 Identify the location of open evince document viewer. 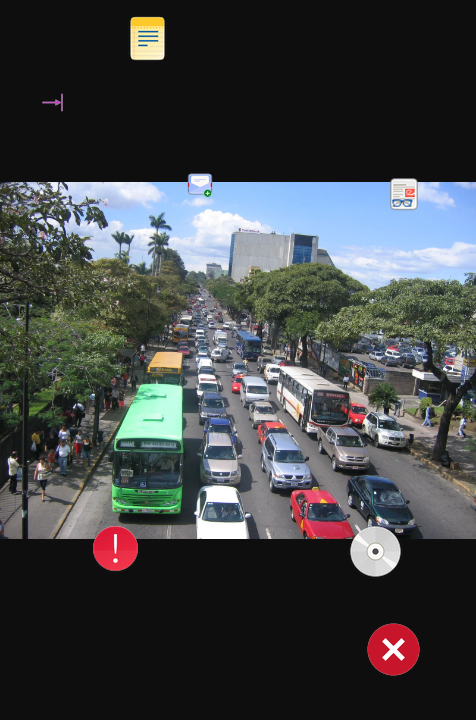
(404, 194).